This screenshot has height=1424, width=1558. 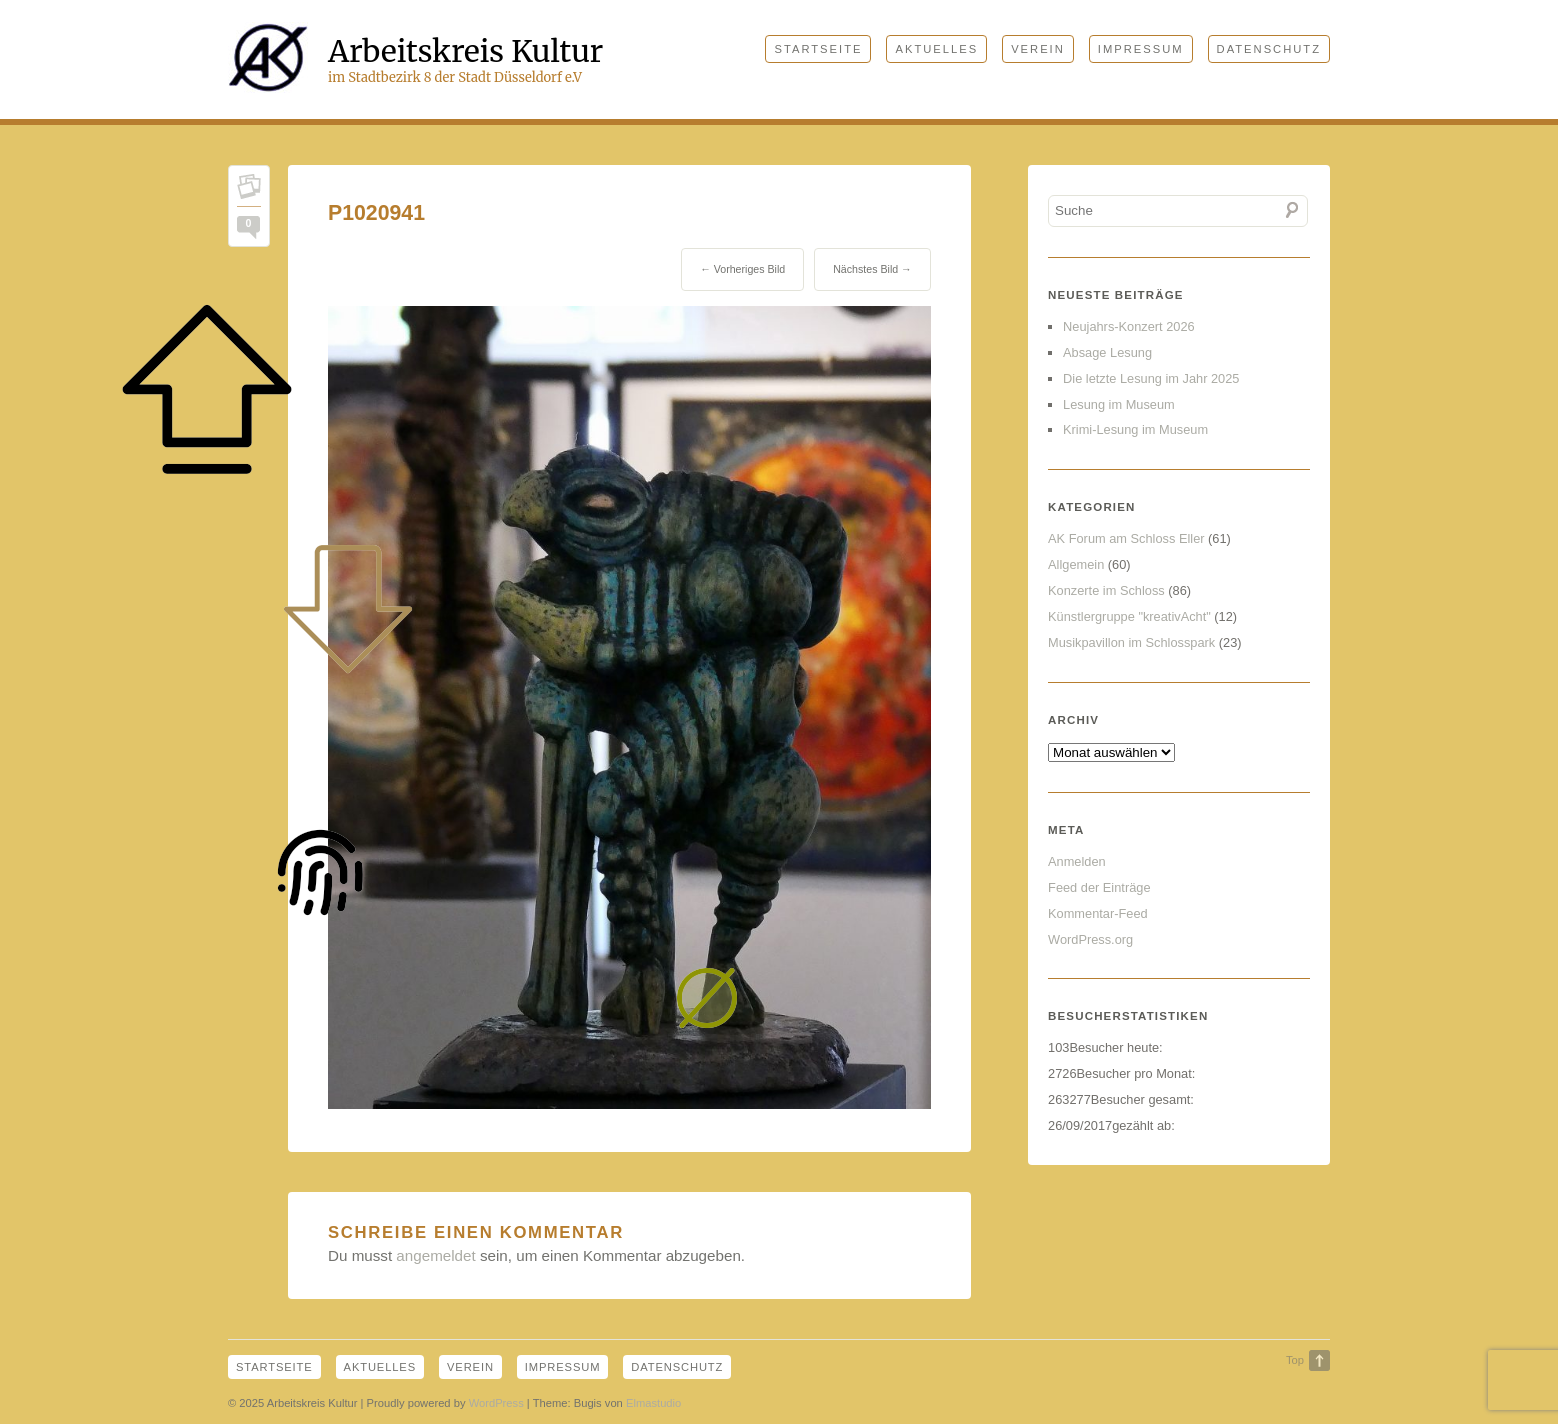 I want to click on upload a file or document, so click(x=207, y=396).